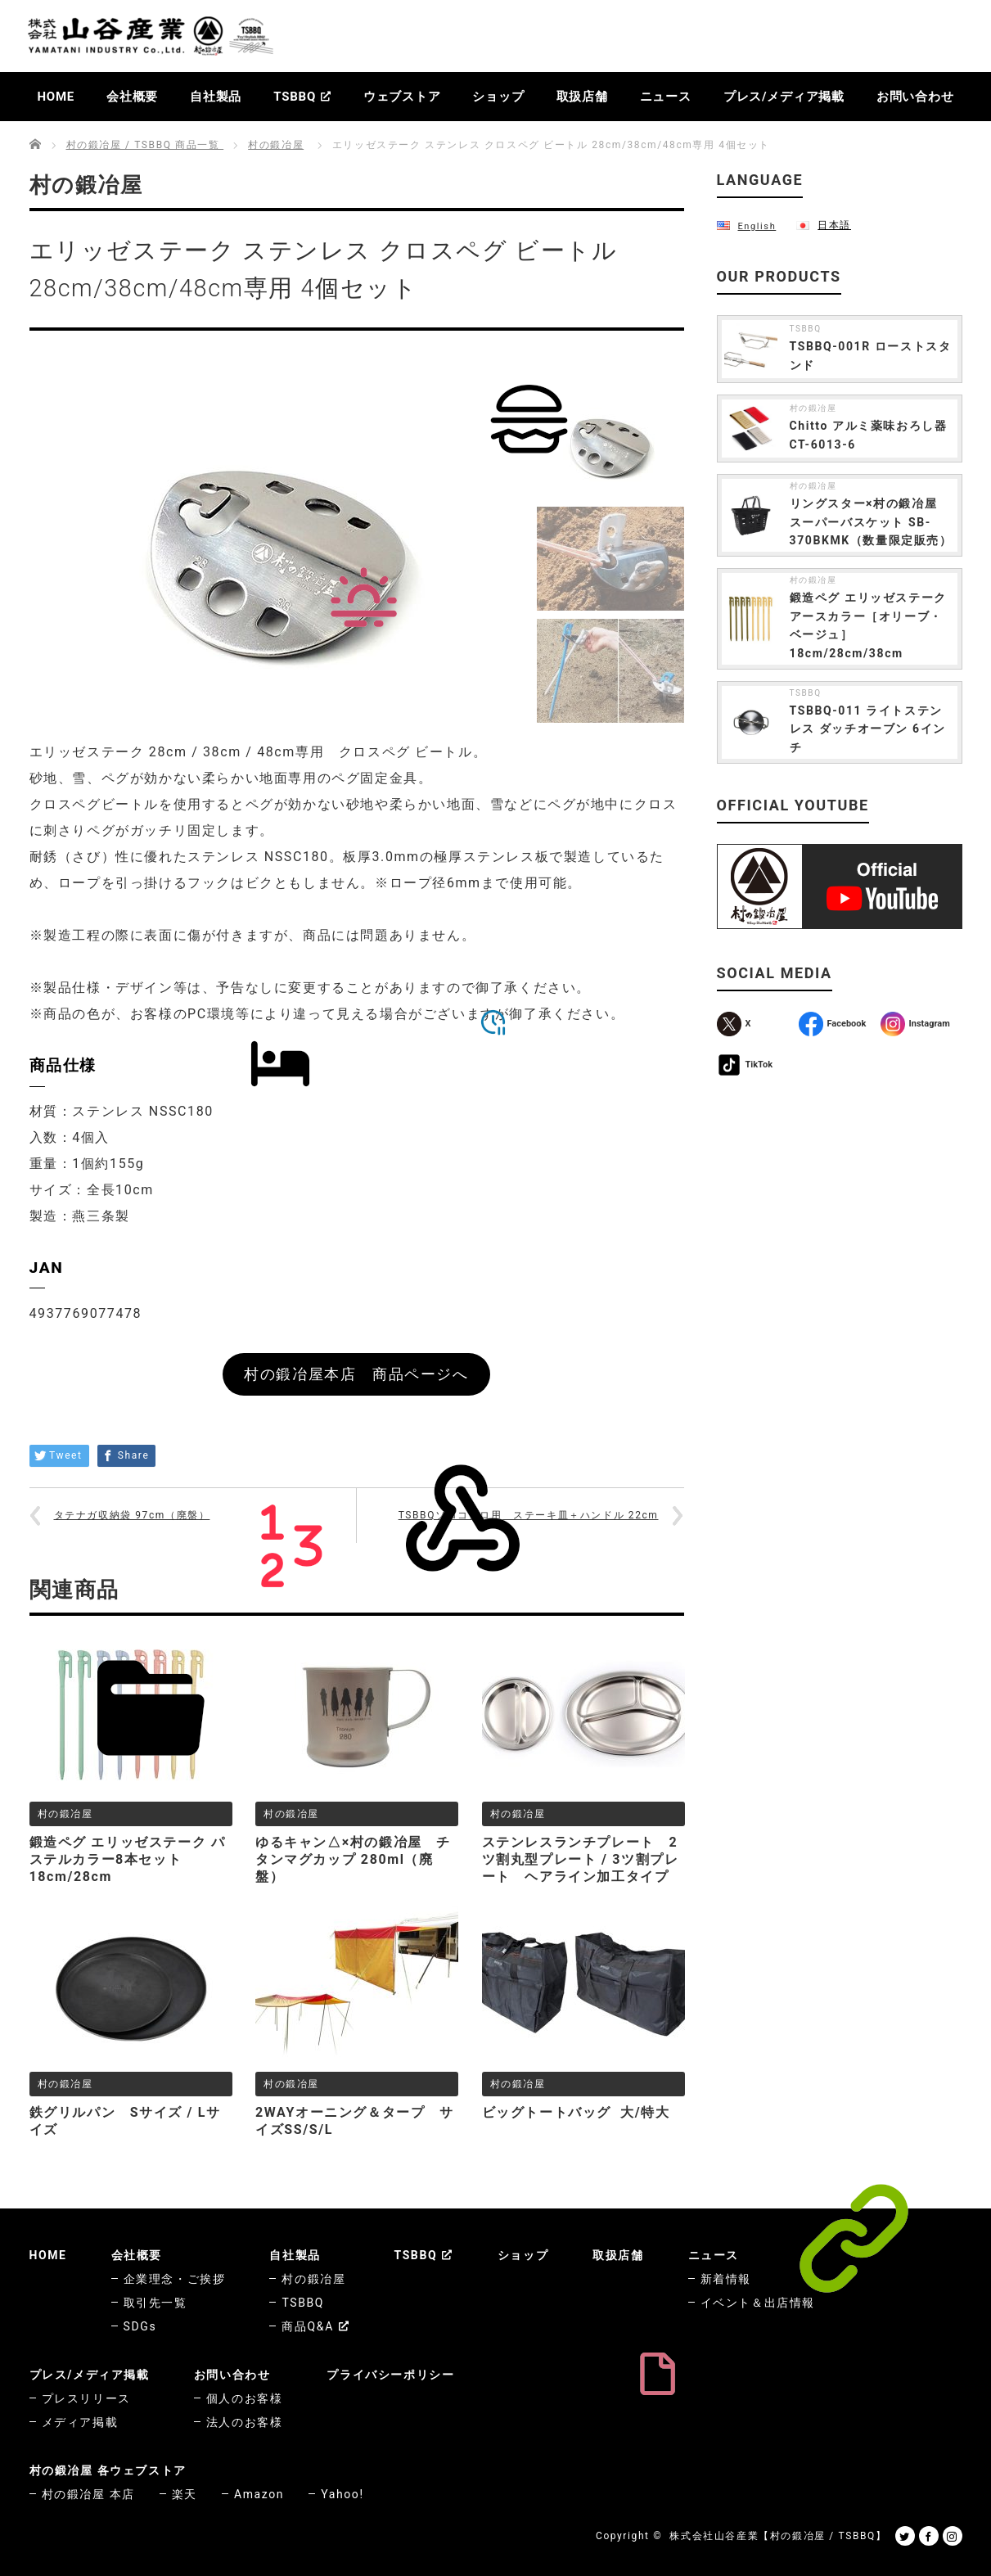 The height and width of the screenshot is (2576, 991). What do you see at coordinates (151, 1708) in the screenshot?
I see `an open folder in a file browser` at bounding box center [151, 1708].